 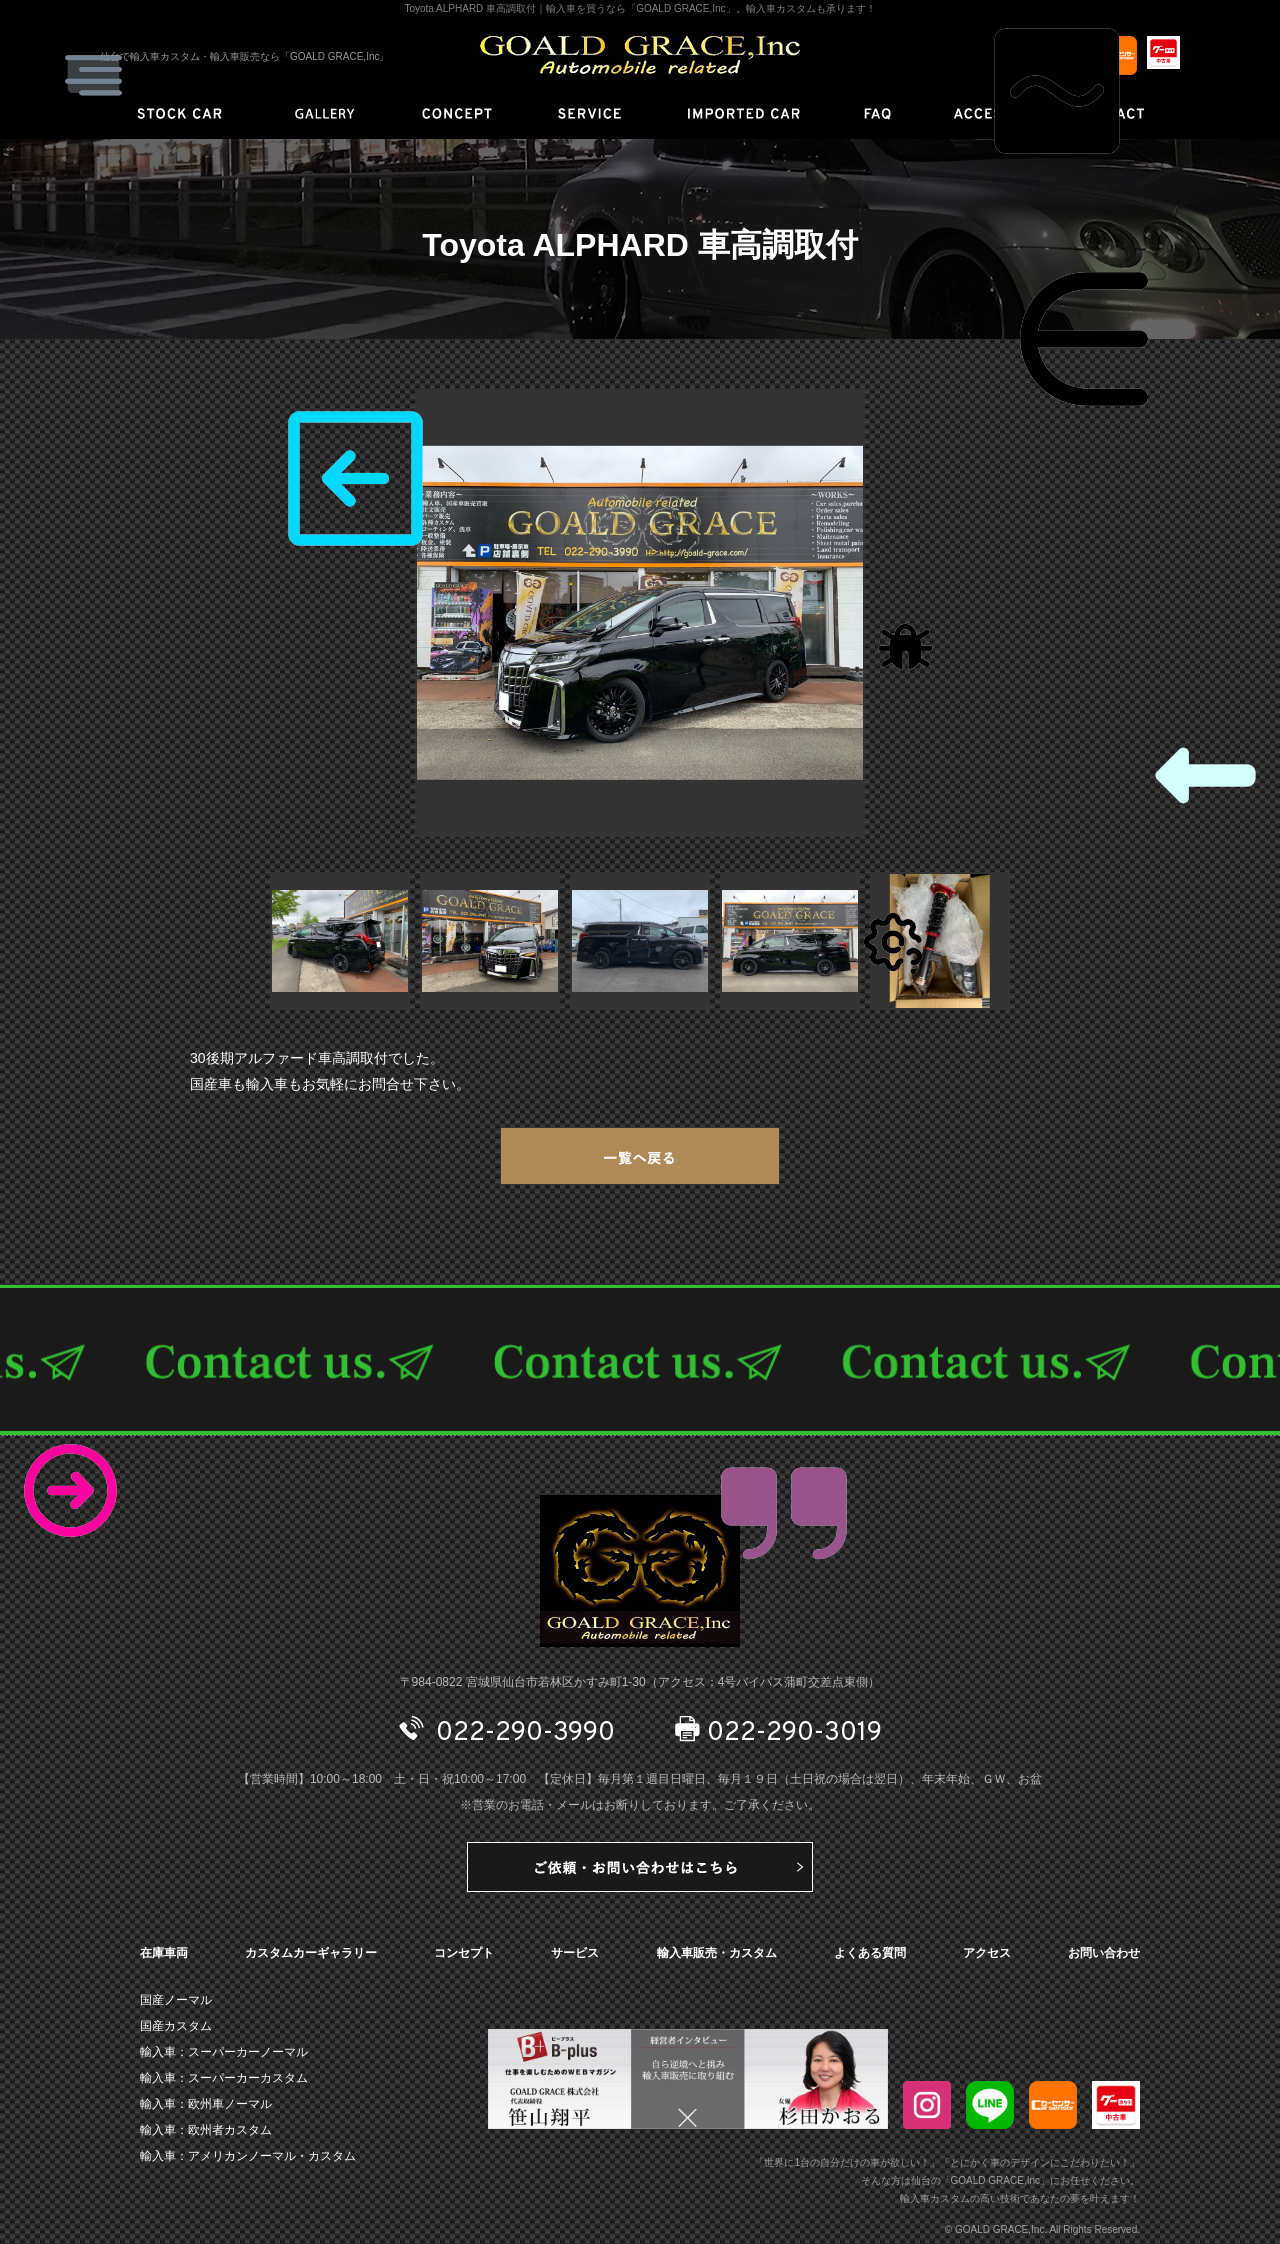 What do you see at coordinates (355, 478) in the screenshot?
I see `navigate back to the previous screen` at bounding box center [355, 478].